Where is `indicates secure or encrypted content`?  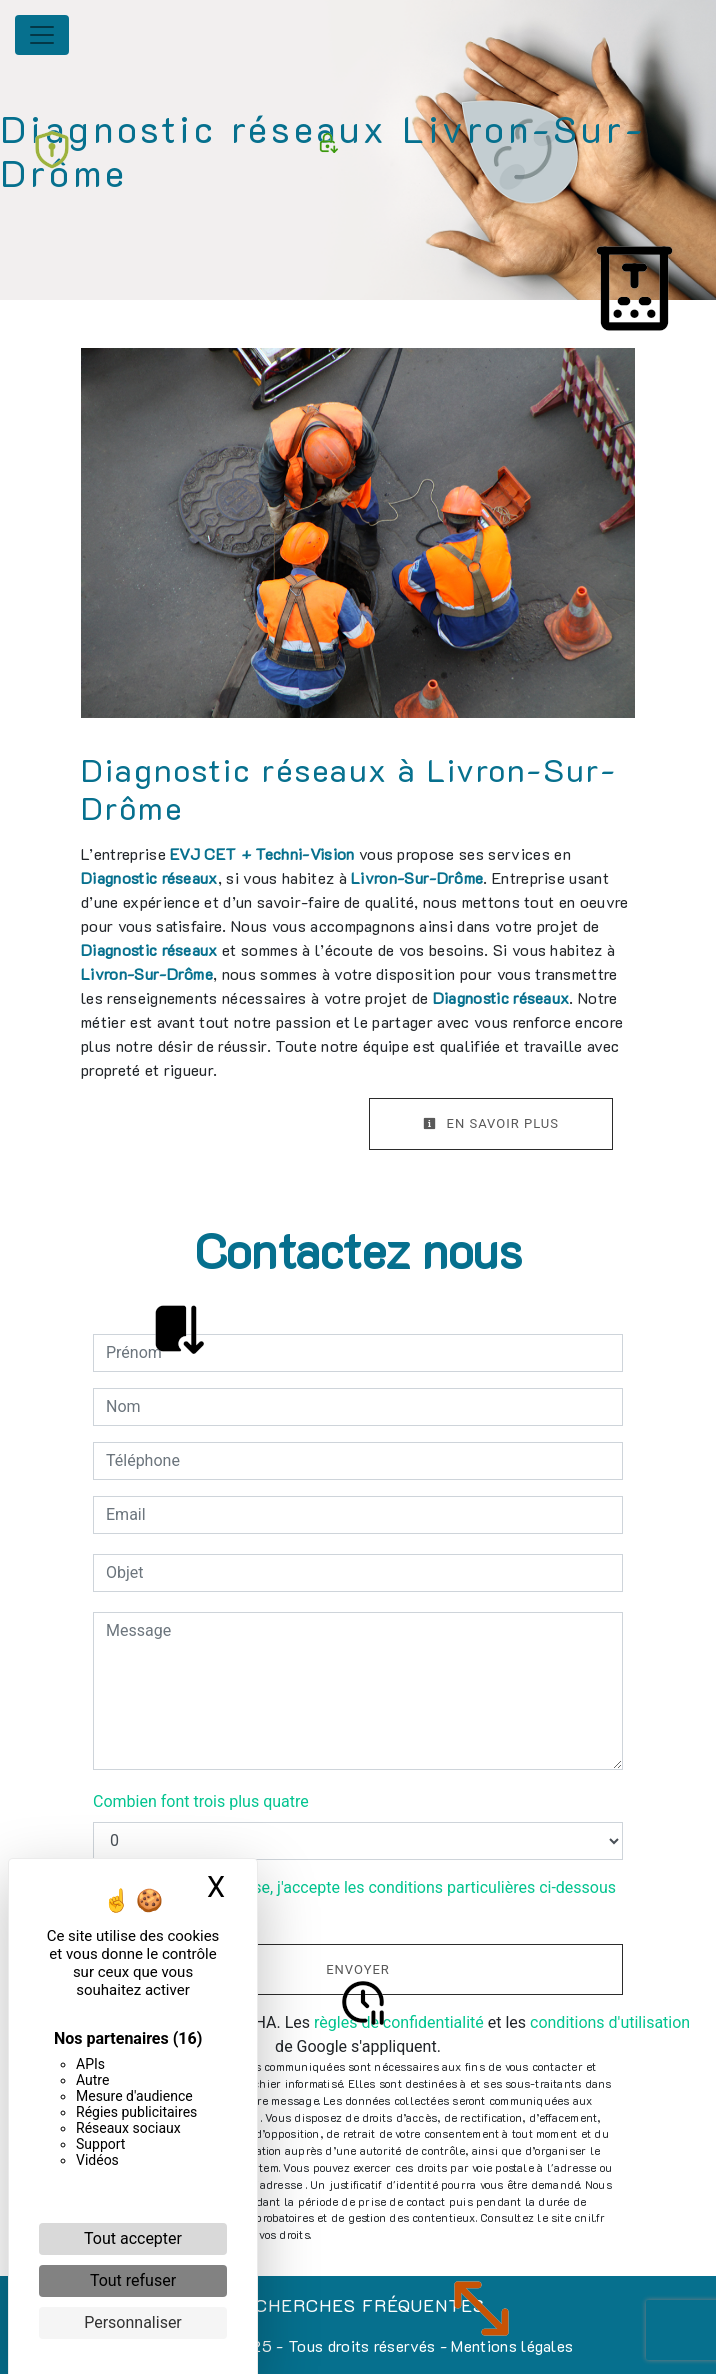 indicates secure or encrypted content is located at coordinates (52, 150).